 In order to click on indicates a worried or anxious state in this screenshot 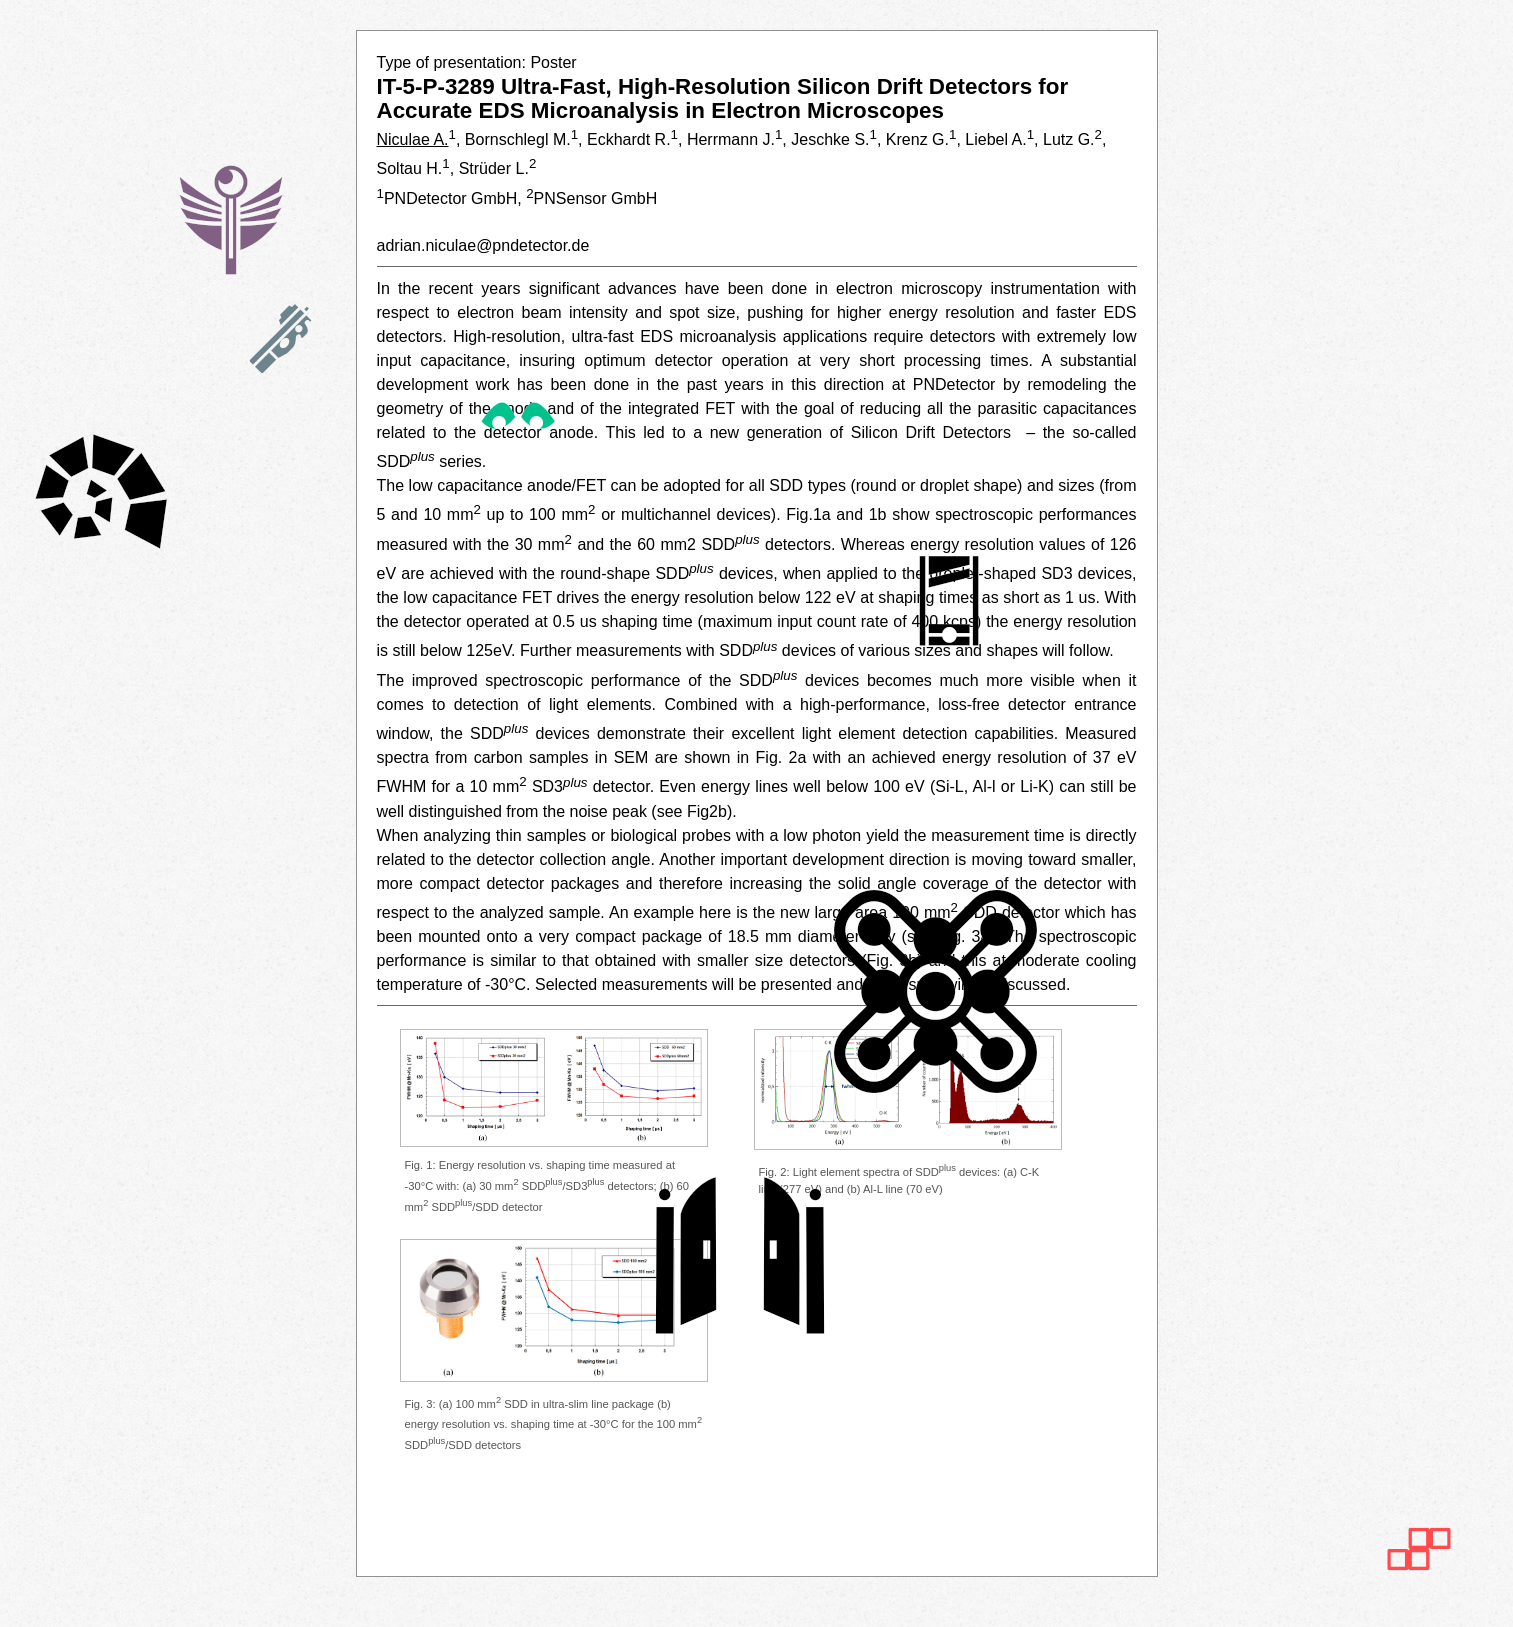, I will do `click(517, 418)`.